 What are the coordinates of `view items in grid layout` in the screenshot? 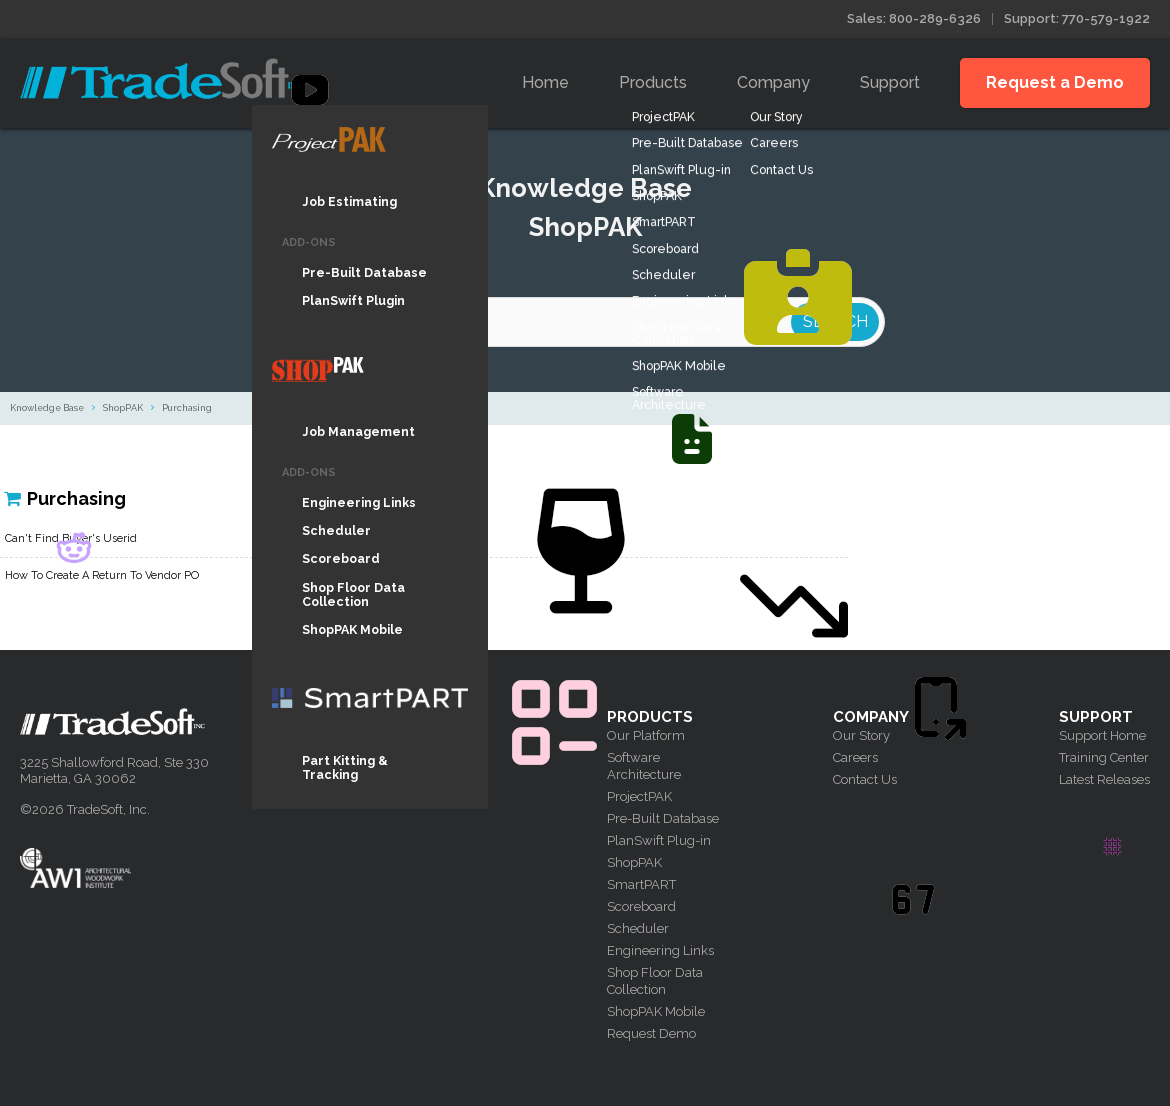 It's located at (1112, 846).